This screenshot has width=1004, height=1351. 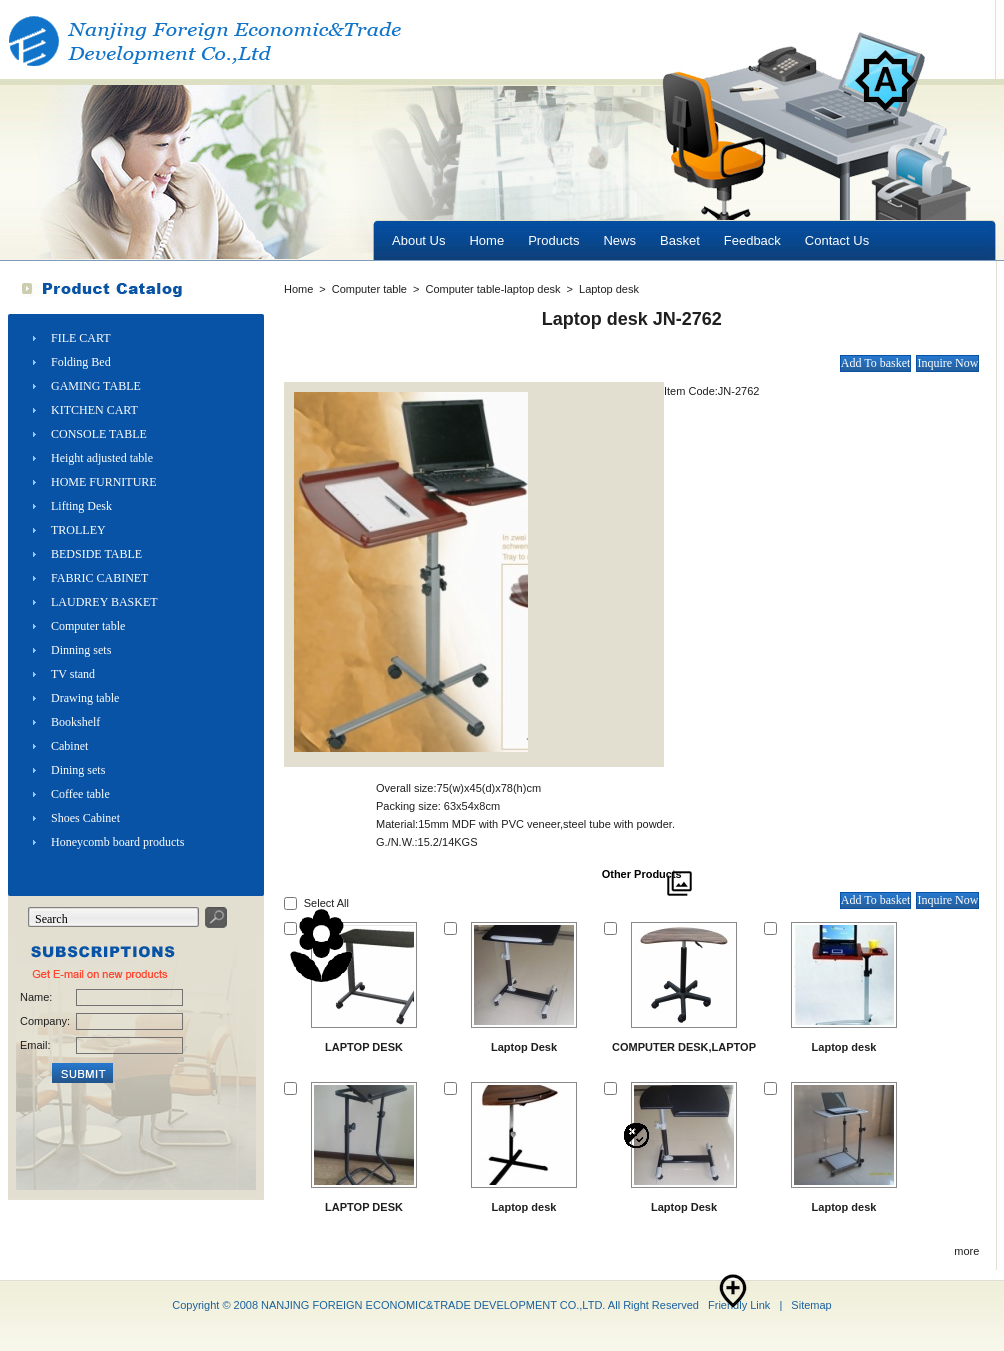 I want to click on filter or sort images in a gallery, so click(x=679, y=883).